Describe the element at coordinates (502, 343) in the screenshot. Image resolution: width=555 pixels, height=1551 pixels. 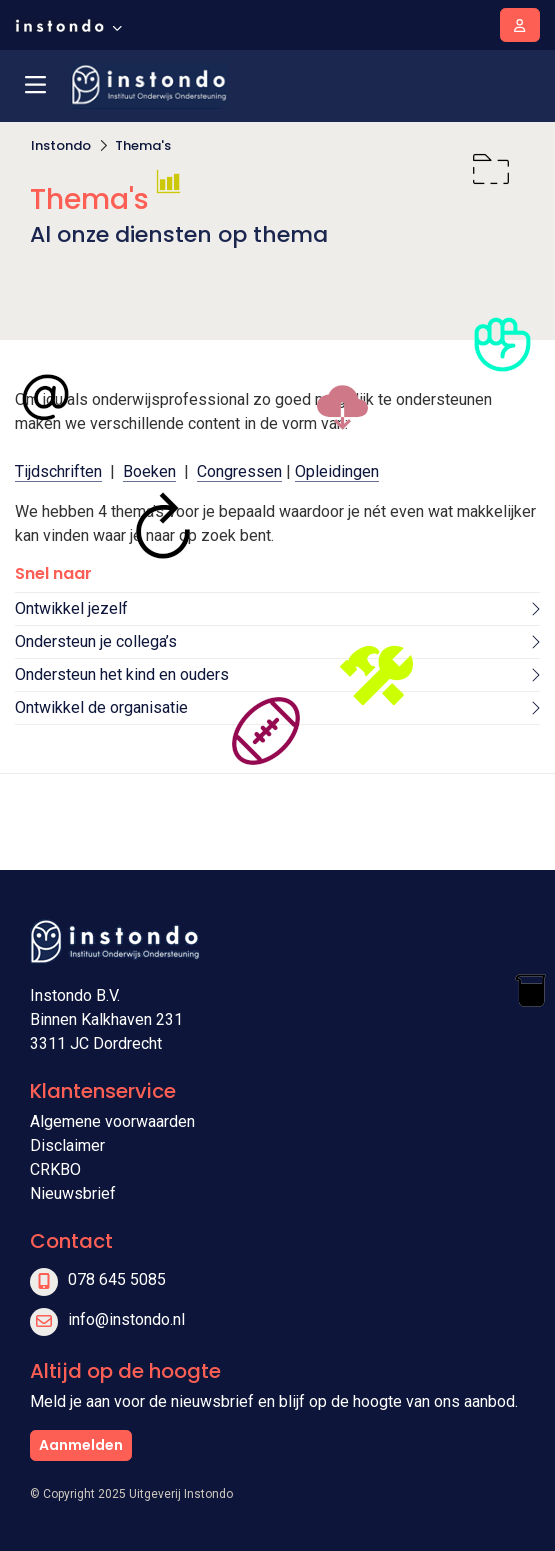
I see `show solidarity or support` at that location.